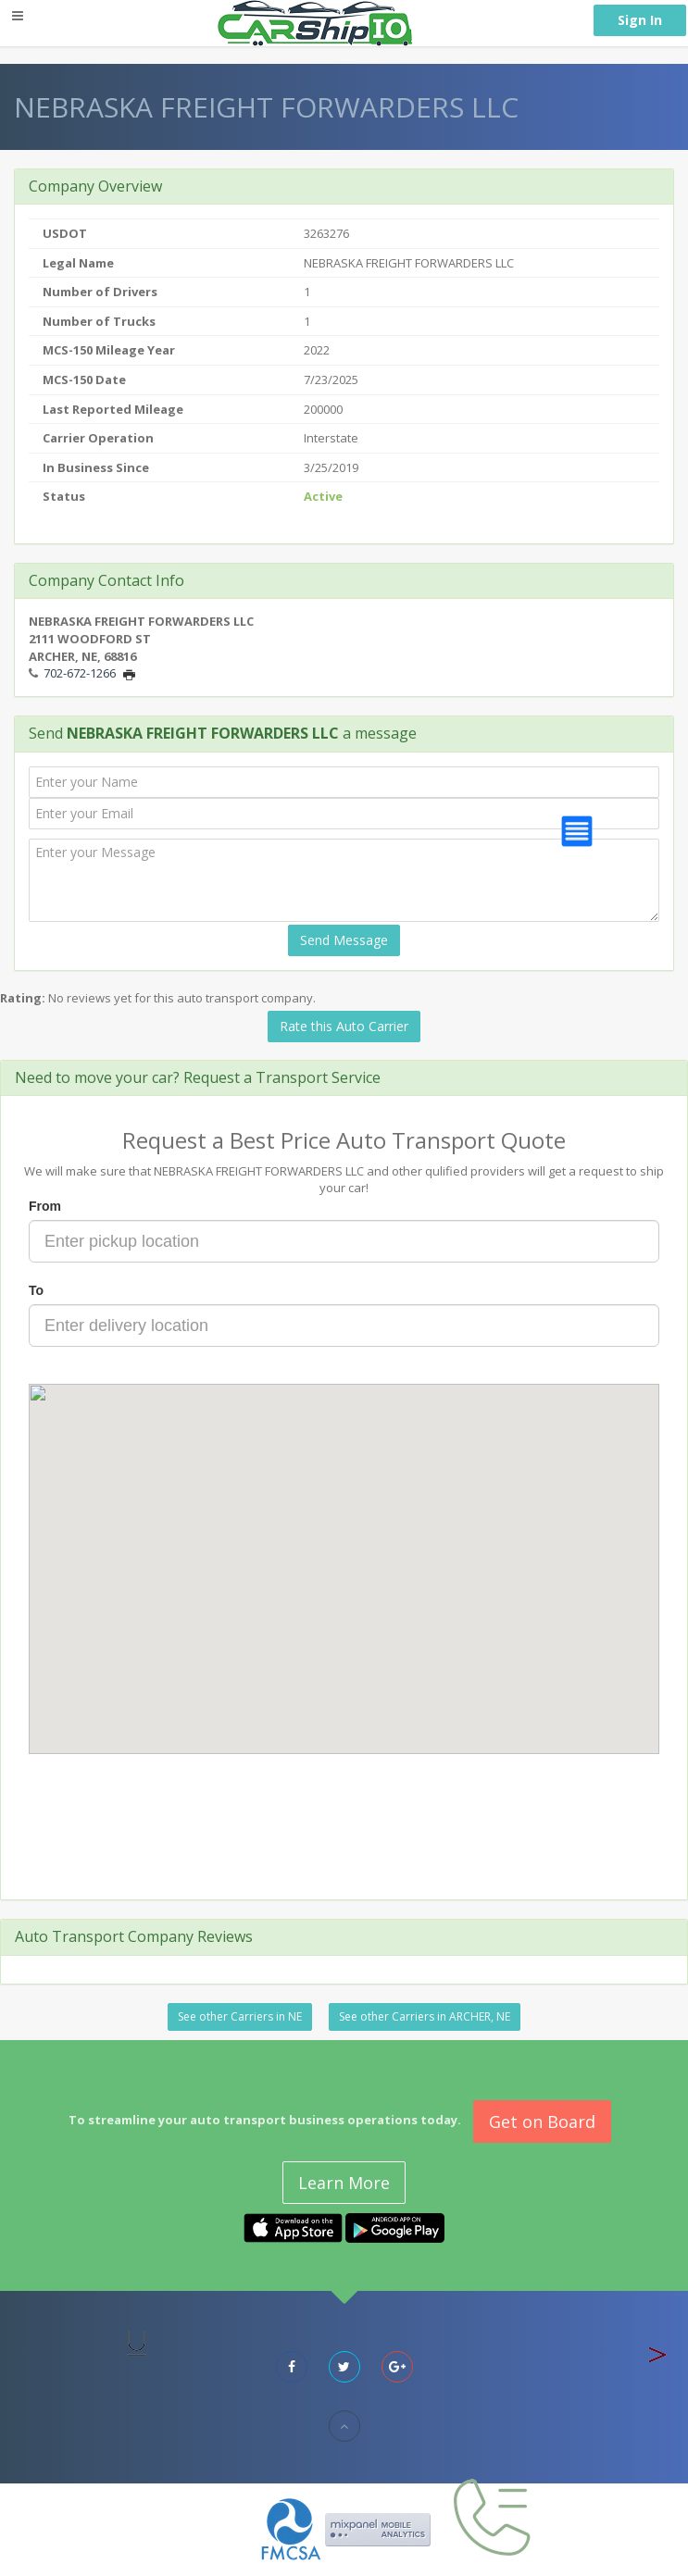  Describe the element at coordinates (657, 2355) in the screenshot. I see `navigate to the next item or page` at that location.